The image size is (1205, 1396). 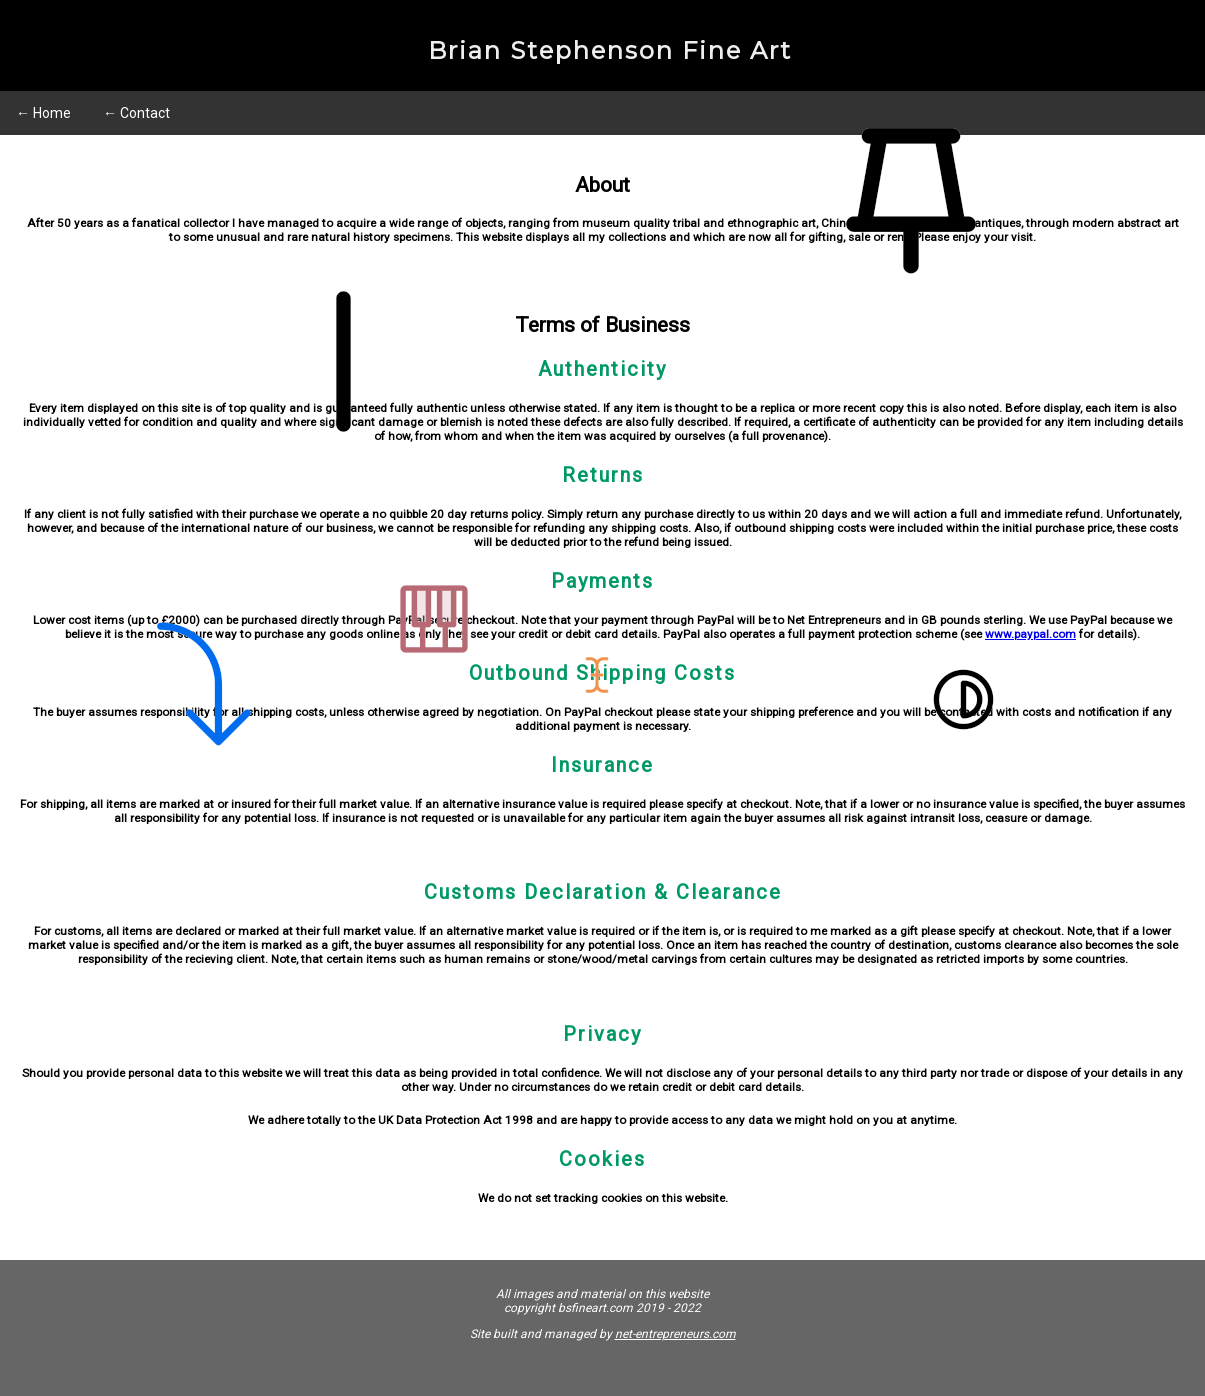 What do you see at coordinates (911, 193) in the screenshot?
I see `pin an item to keep it visible` at bounding box center [911, 193].